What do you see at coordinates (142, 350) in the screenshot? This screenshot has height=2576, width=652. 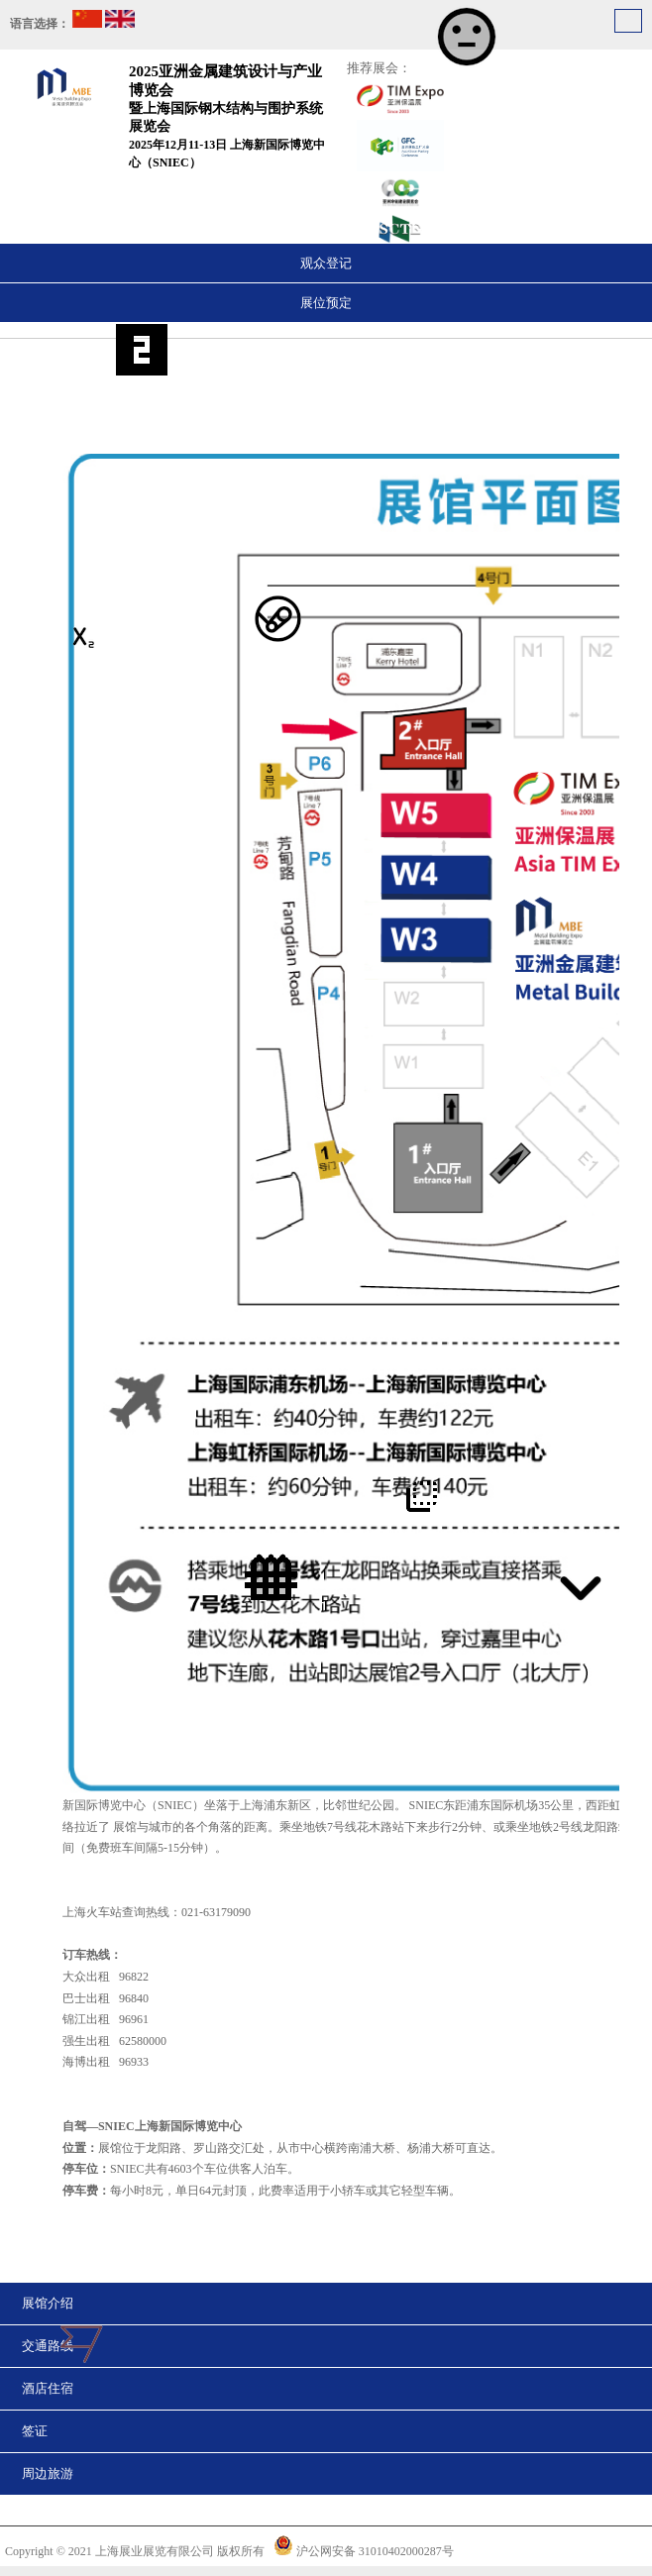 I see `select option number two` at bounding box center [142, 350].